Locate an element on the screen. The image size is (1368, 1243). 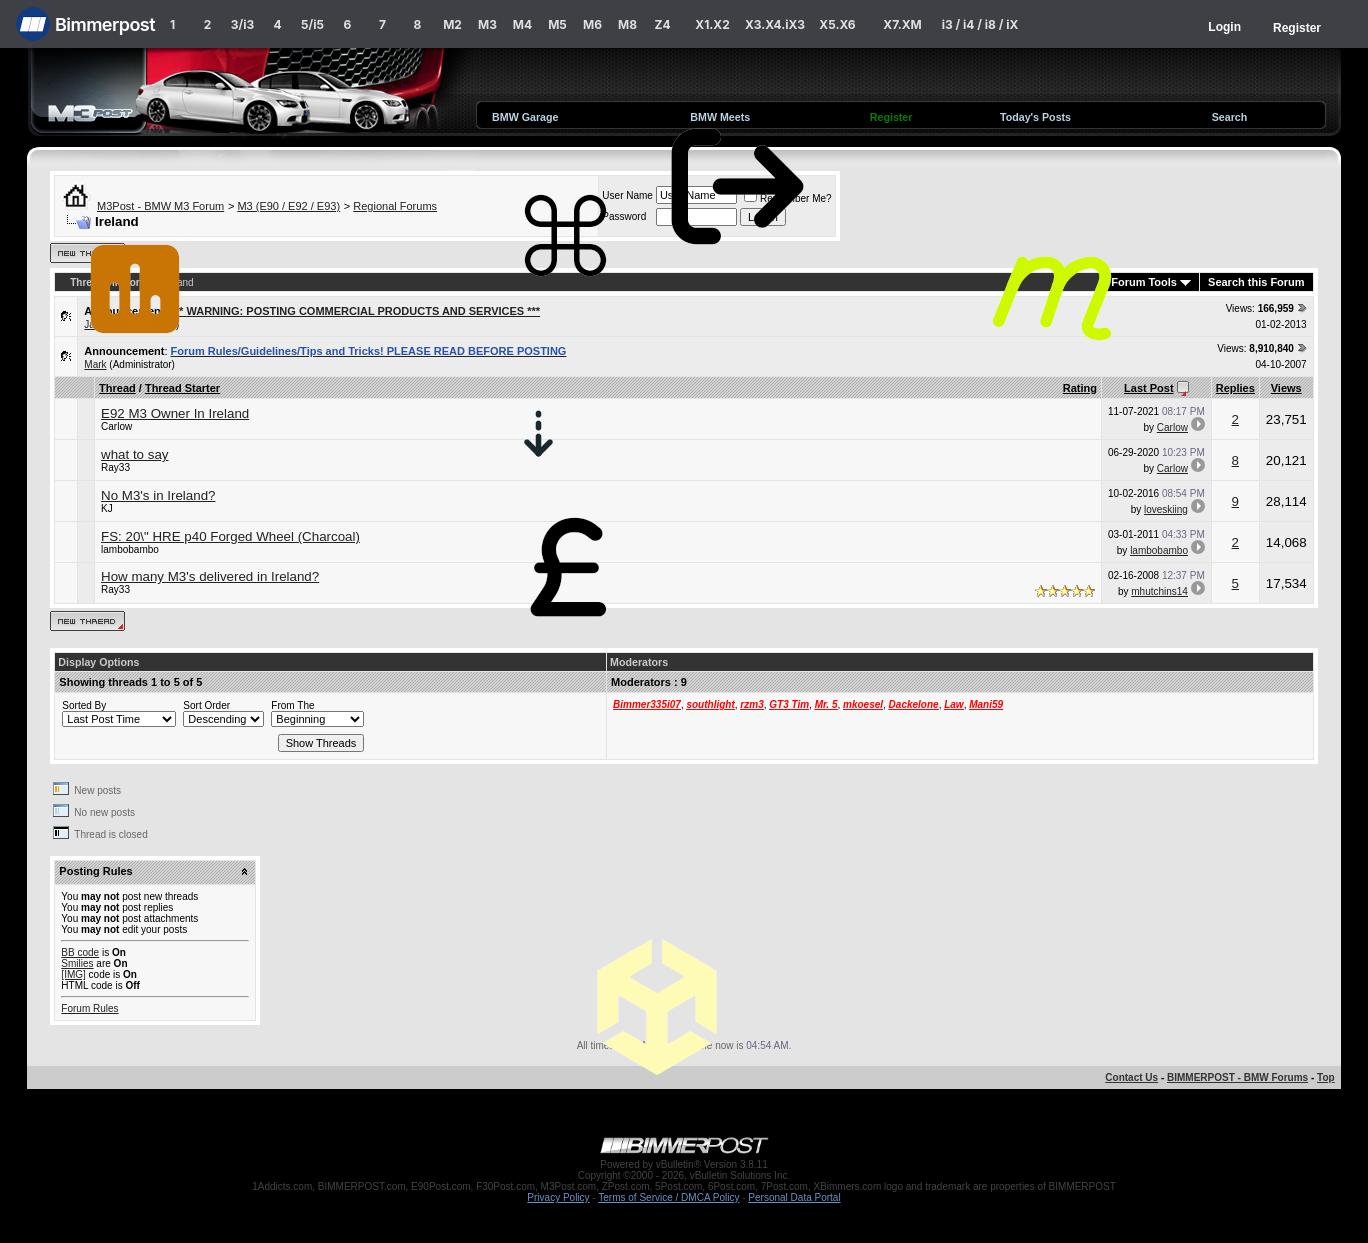
open the Meetup app is located at coordinates (1052, 292).